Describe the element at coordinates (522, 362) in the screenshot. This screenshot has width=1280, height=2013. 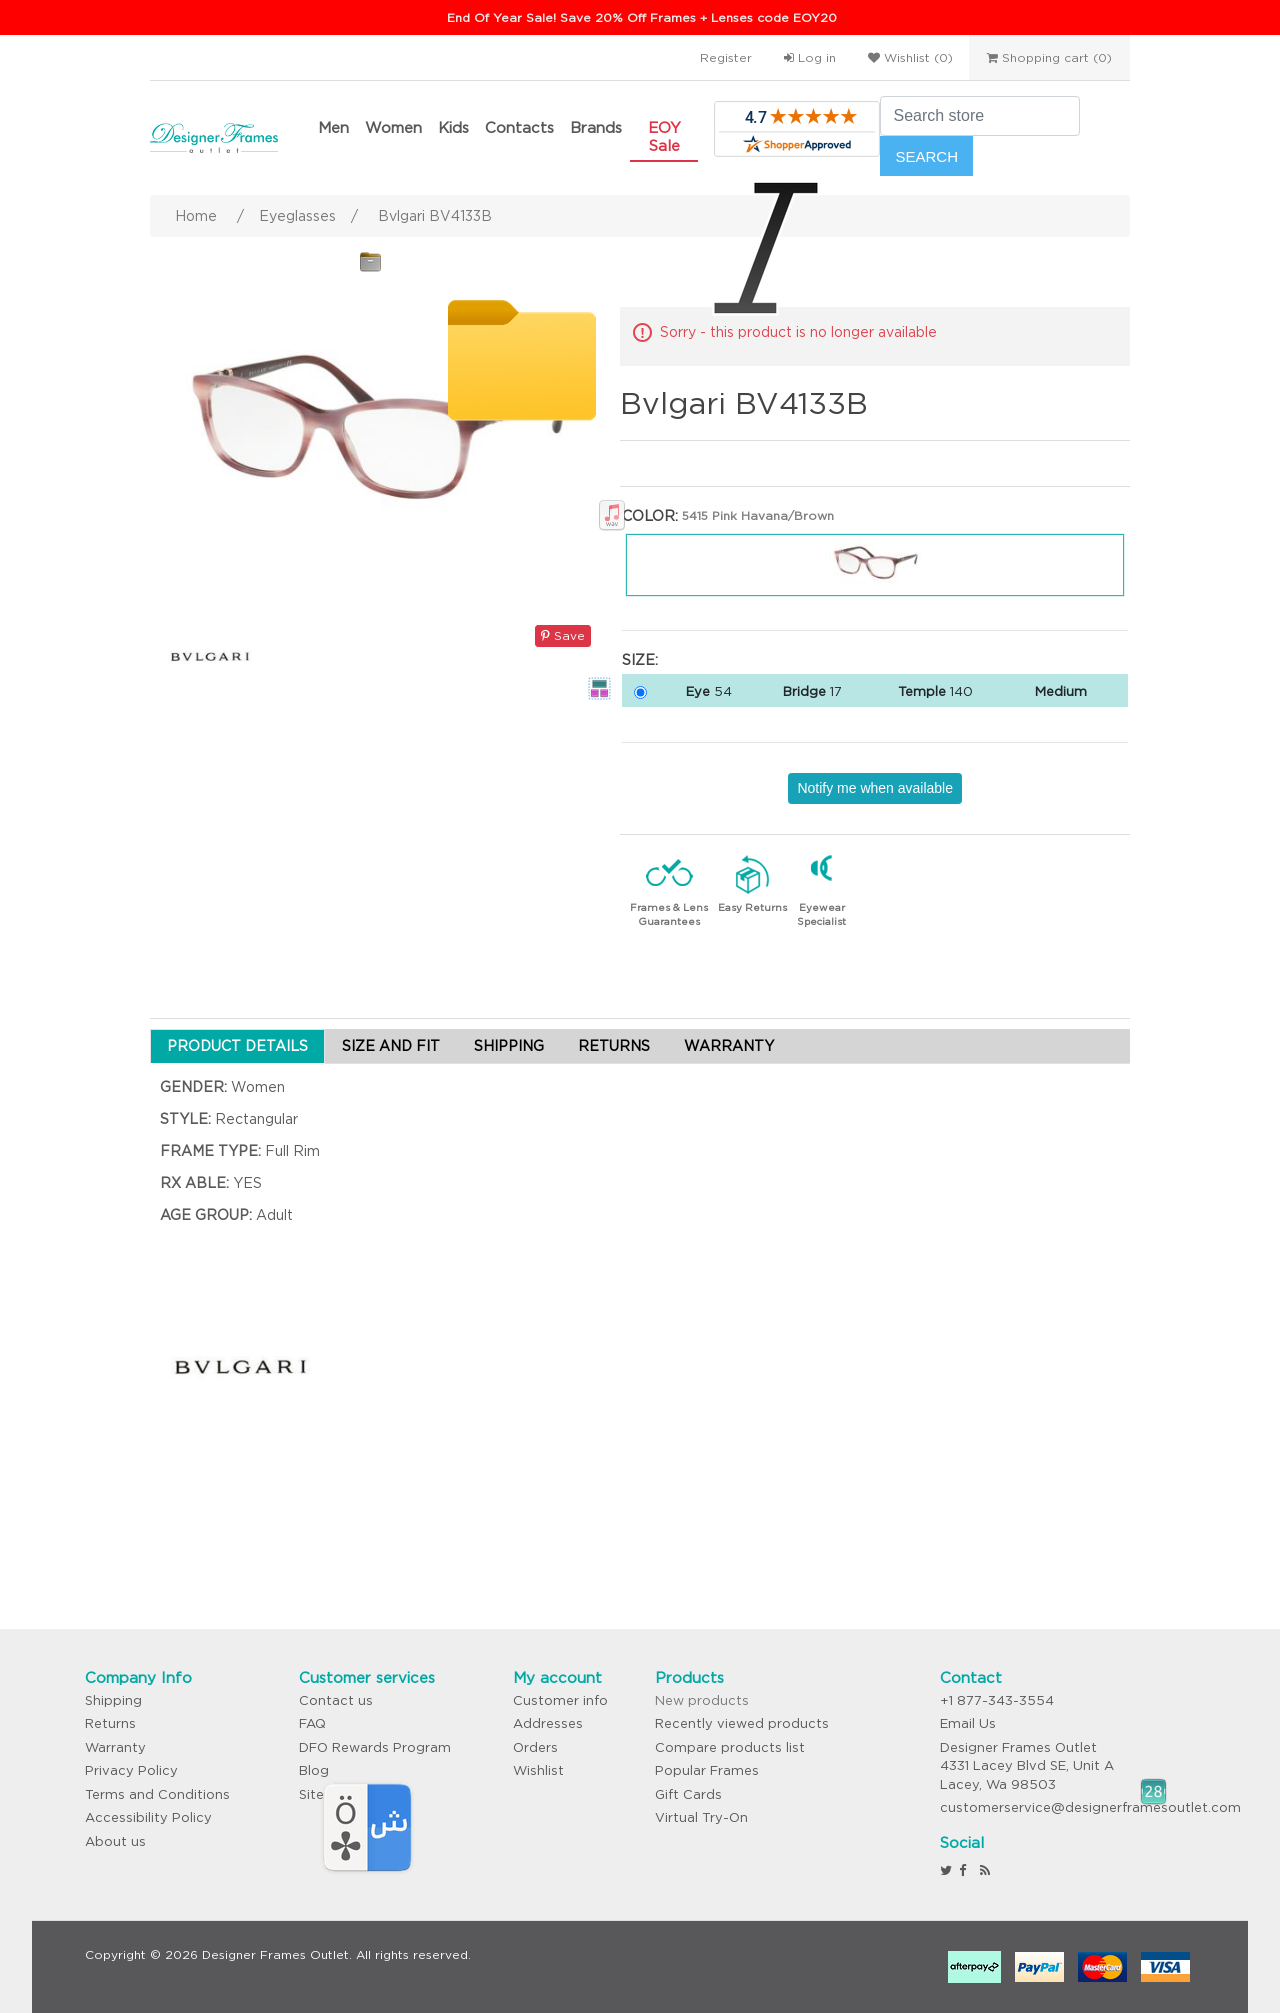
I see `open a folder to view its contents` at that location.